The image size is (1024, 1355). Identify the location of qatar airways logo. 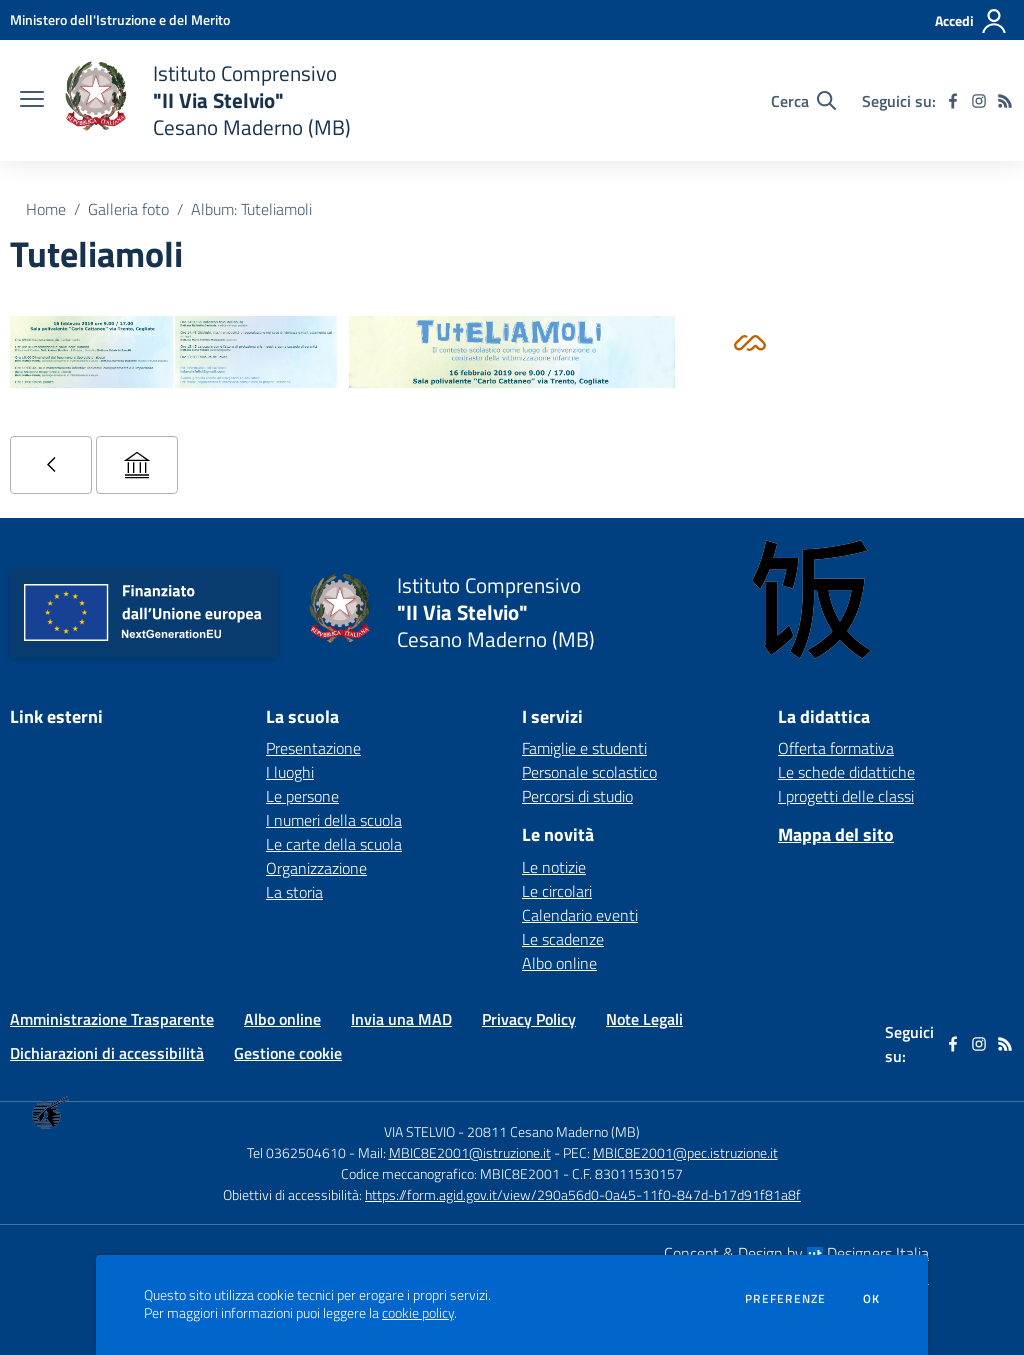
(50, 1112).